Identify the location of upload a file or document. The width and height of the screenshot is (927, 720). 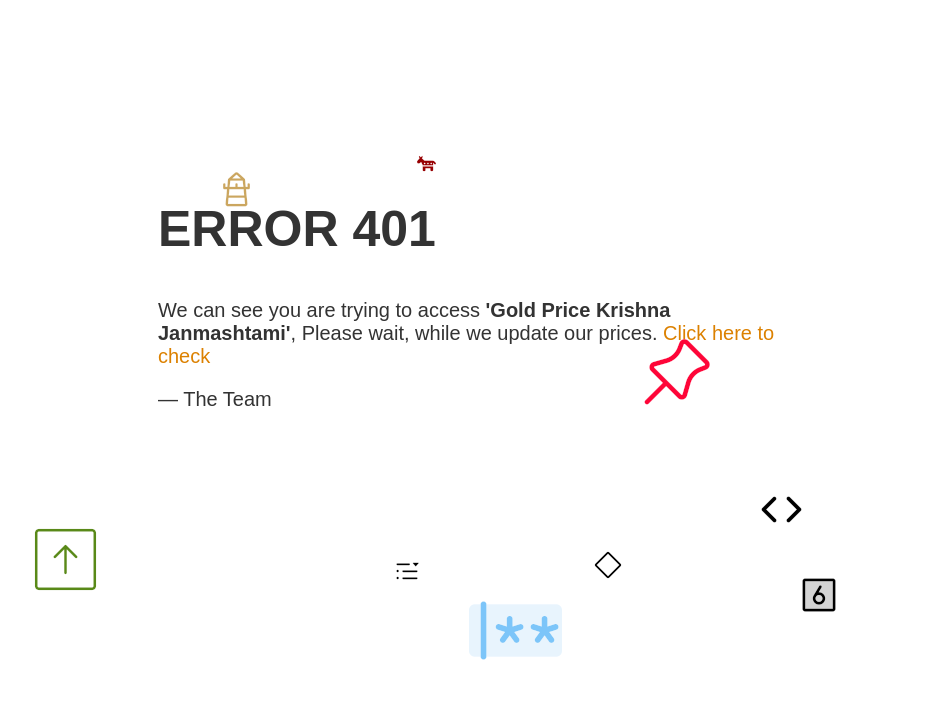
(65, 559).